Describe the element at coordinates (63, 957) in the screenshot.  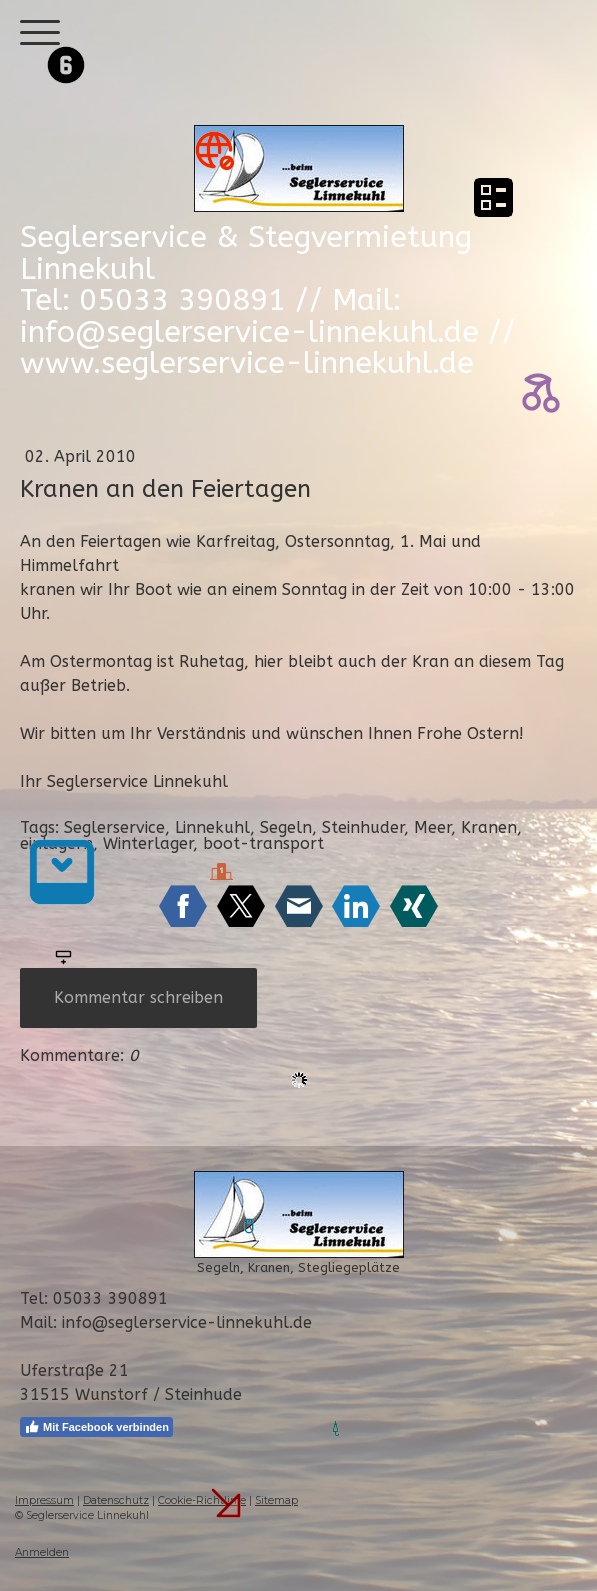
I see `insert a new row below` at that location.